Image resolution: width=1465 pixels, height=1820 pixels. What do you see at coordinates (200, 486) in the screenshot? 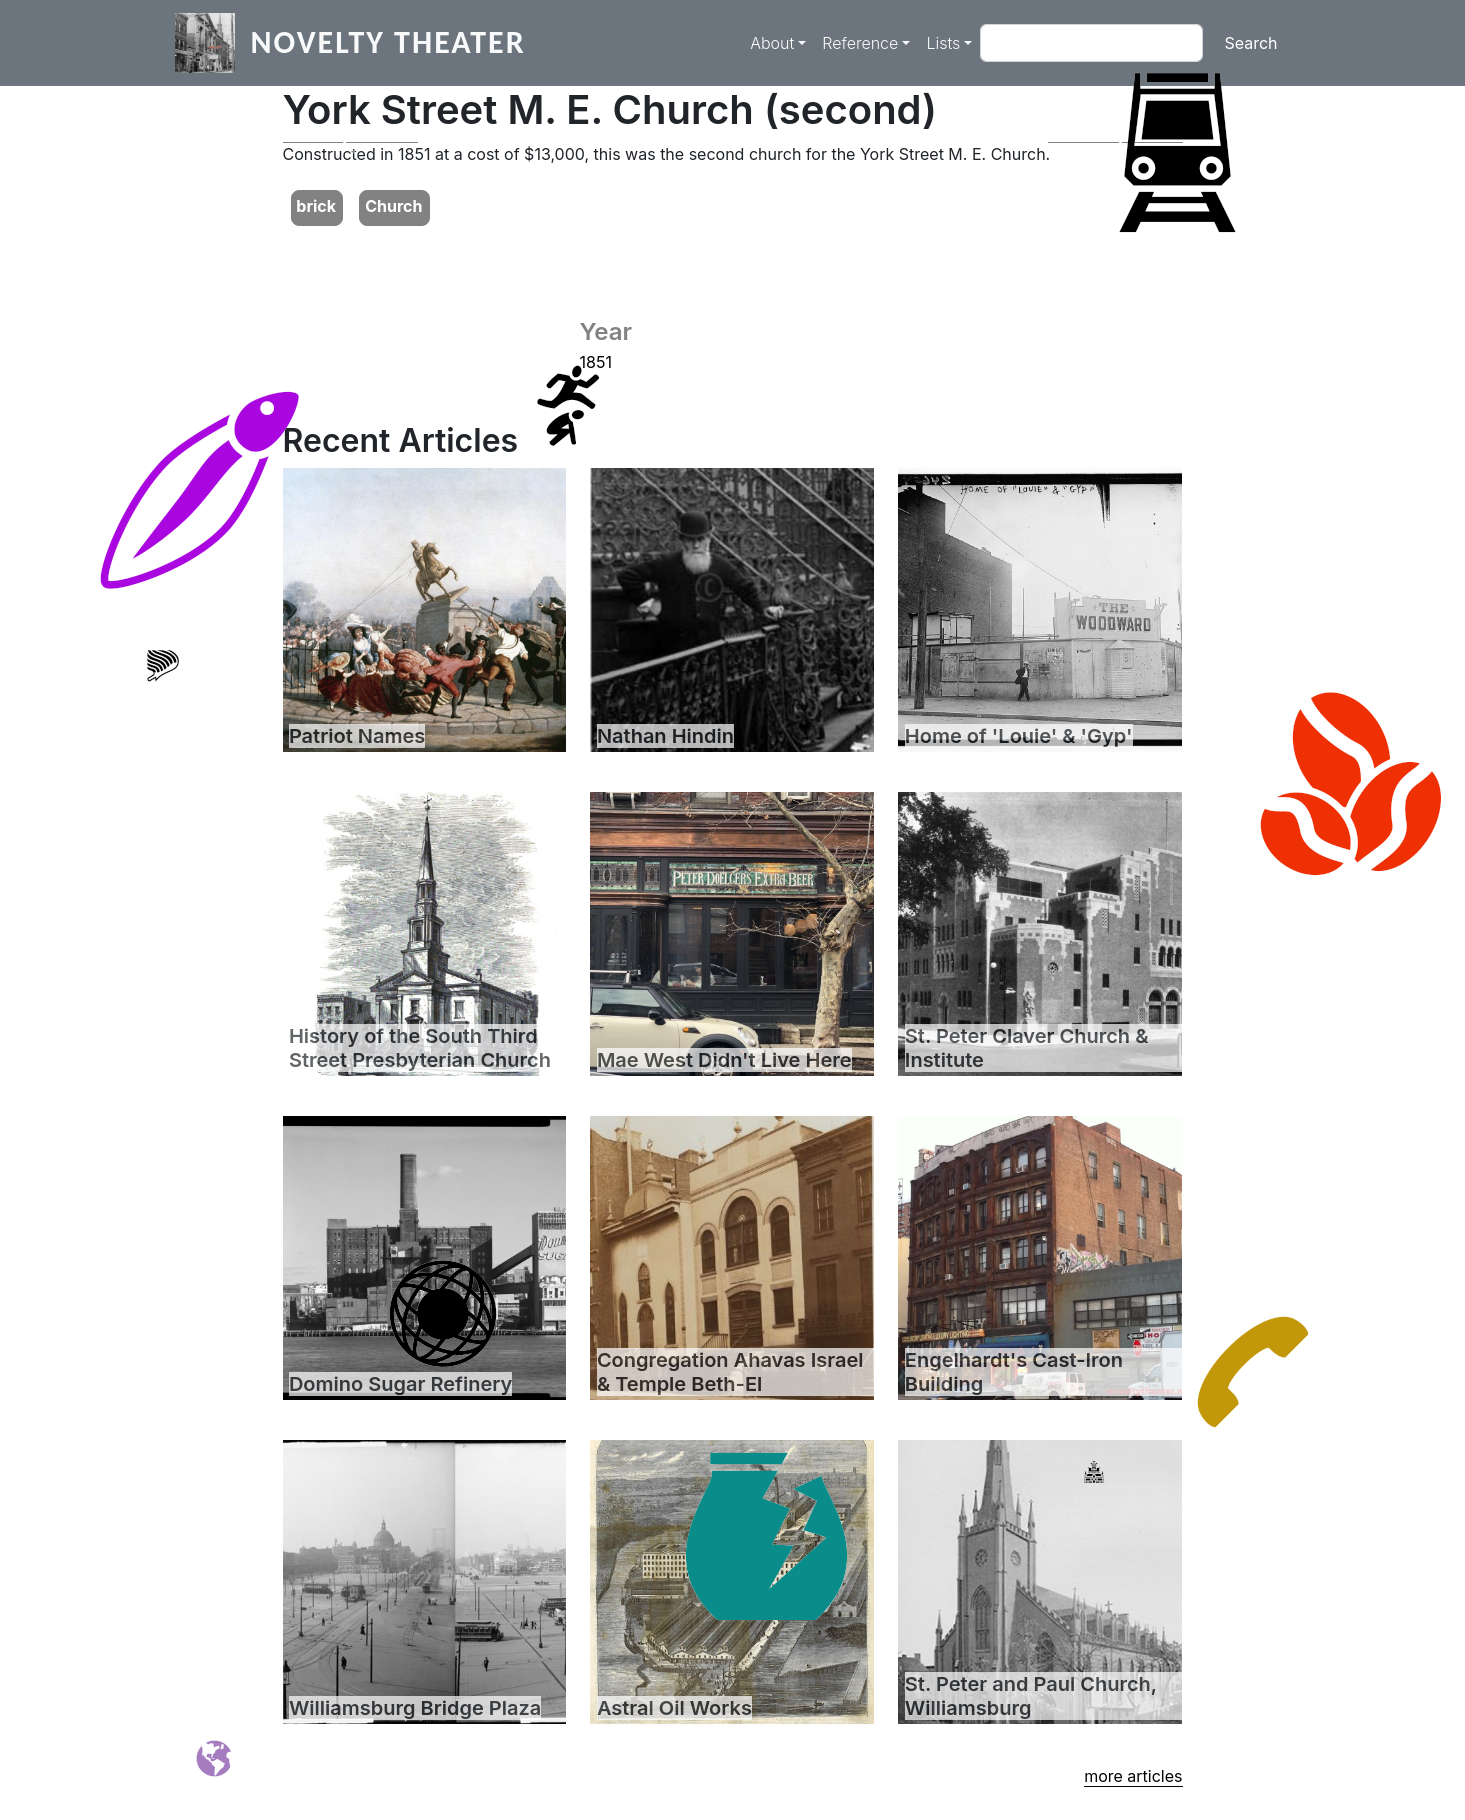
I see `indicates early stage or growth phase in a game` at bounding box center [200, 486].